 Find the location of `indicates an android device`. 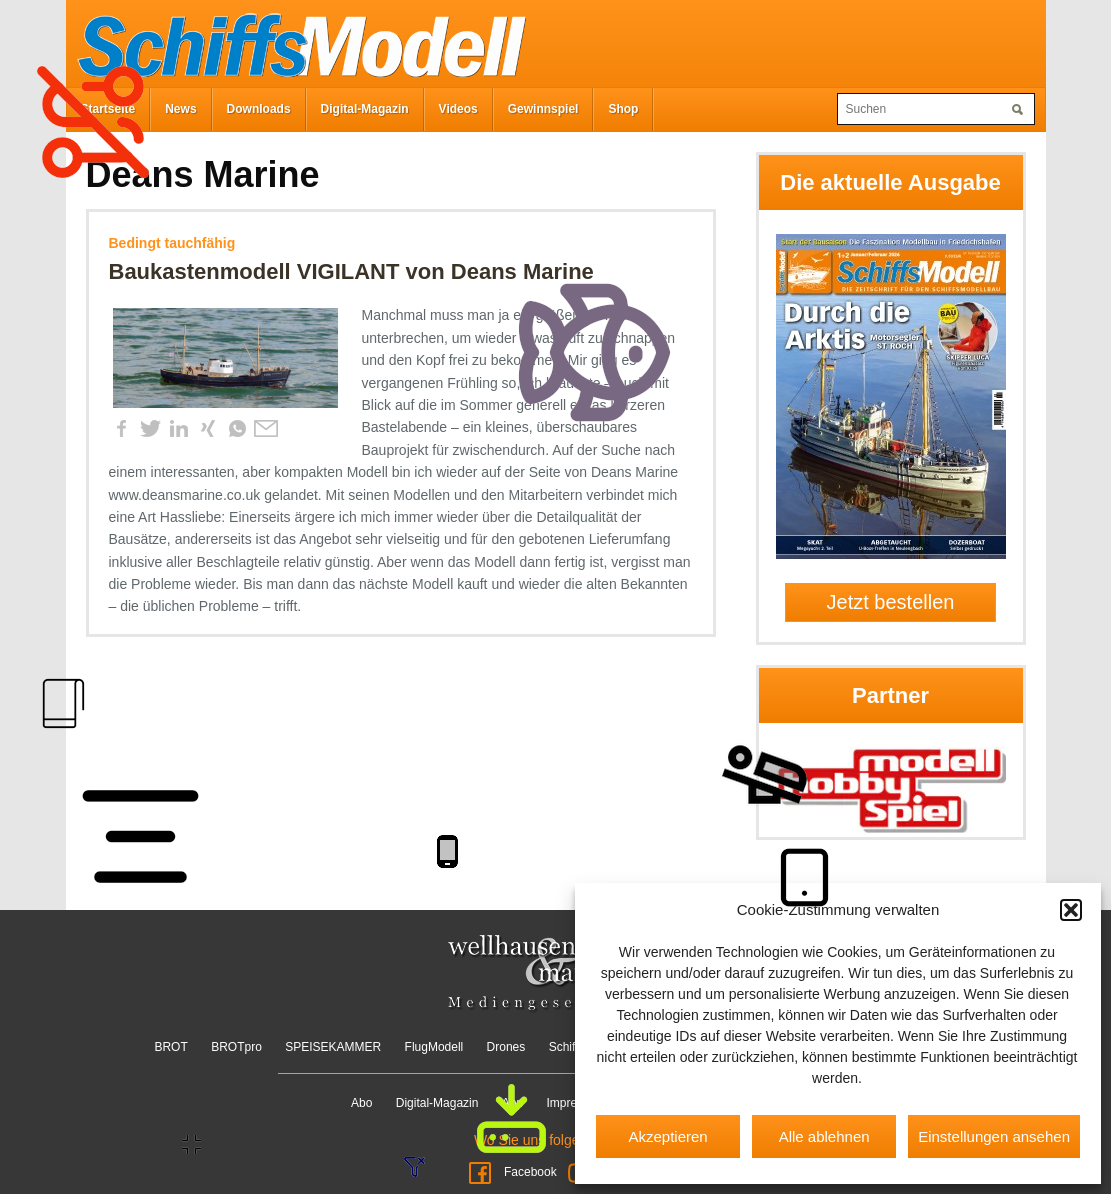

indicates an android device is located at coordinates (447, 851).